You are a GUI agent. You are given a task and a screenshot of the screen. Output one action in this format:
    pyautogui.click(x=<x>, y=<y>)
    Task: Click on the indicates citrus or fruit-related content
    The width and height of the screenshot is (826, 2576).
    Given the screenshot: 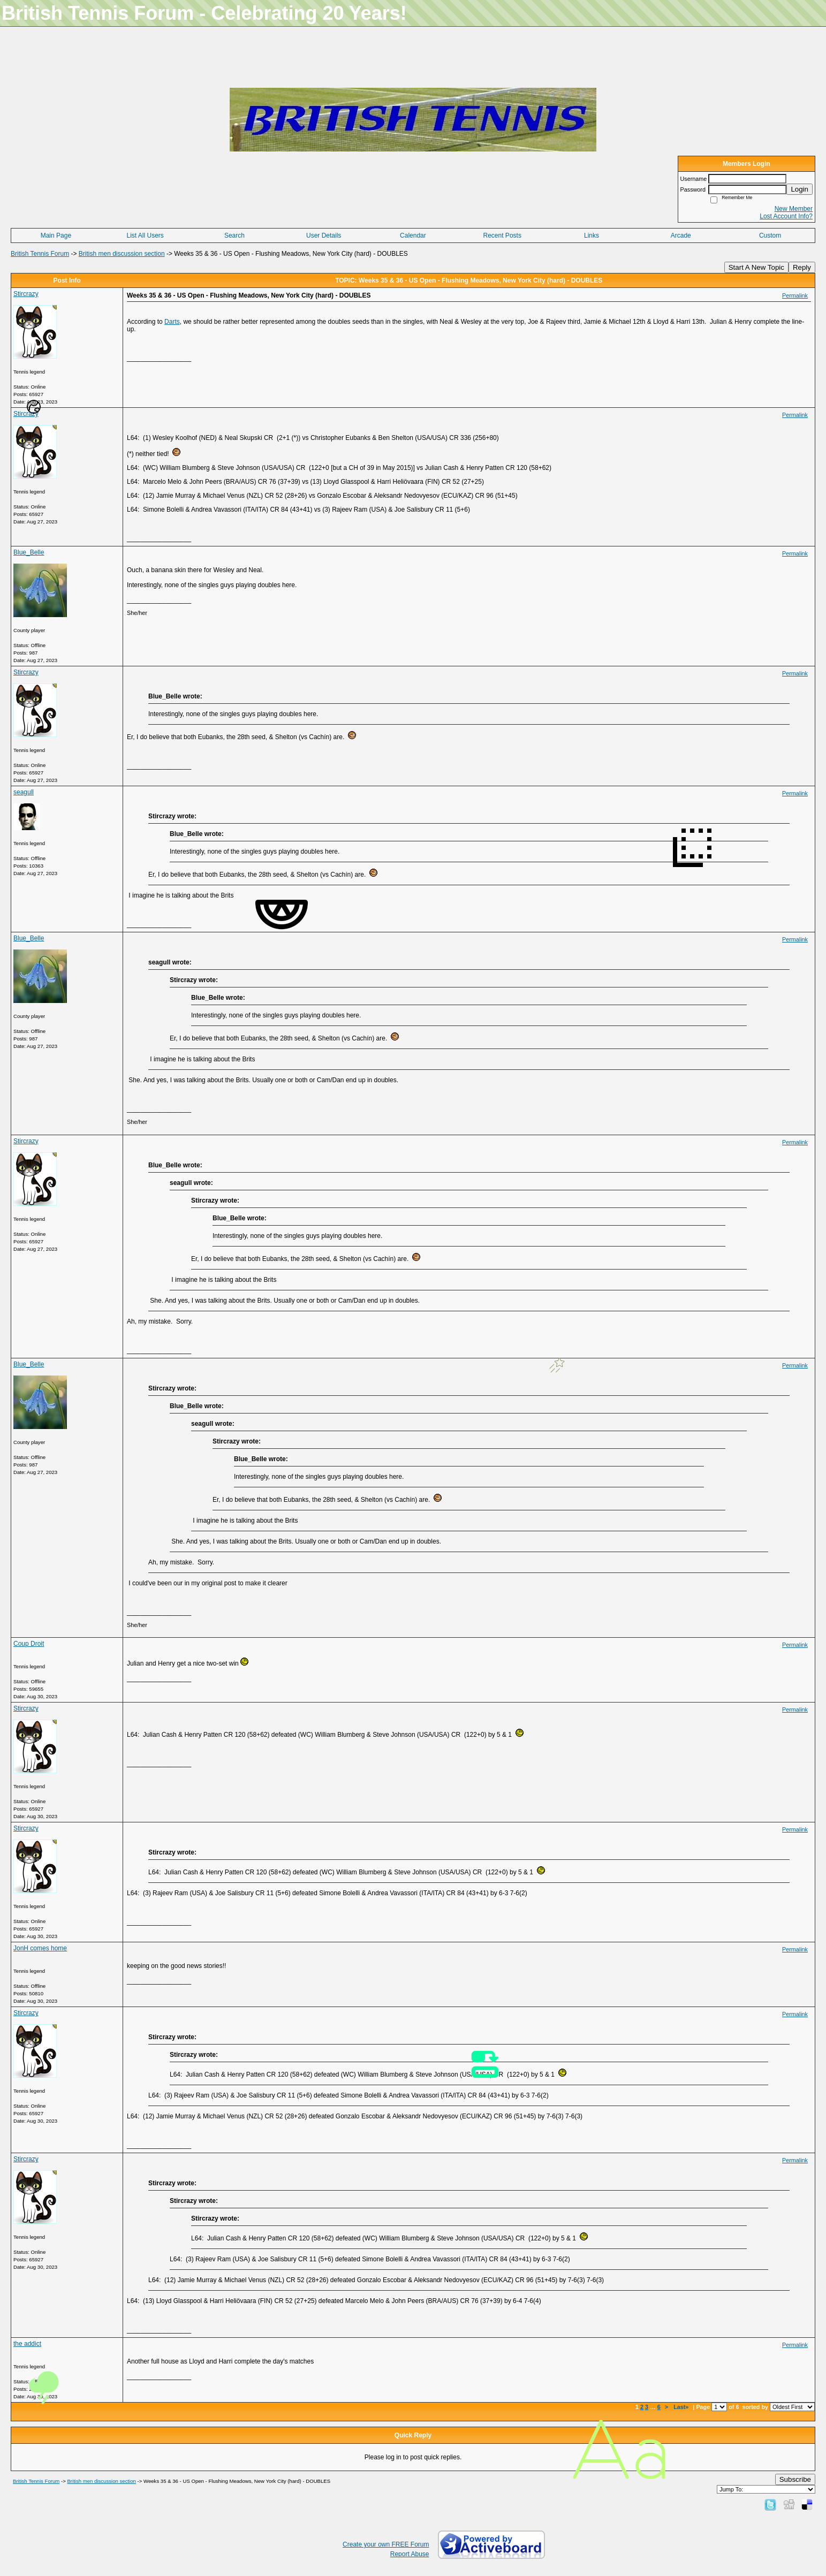 What is the action you would take?
    pyautogui.click(x=282, y=910)
    